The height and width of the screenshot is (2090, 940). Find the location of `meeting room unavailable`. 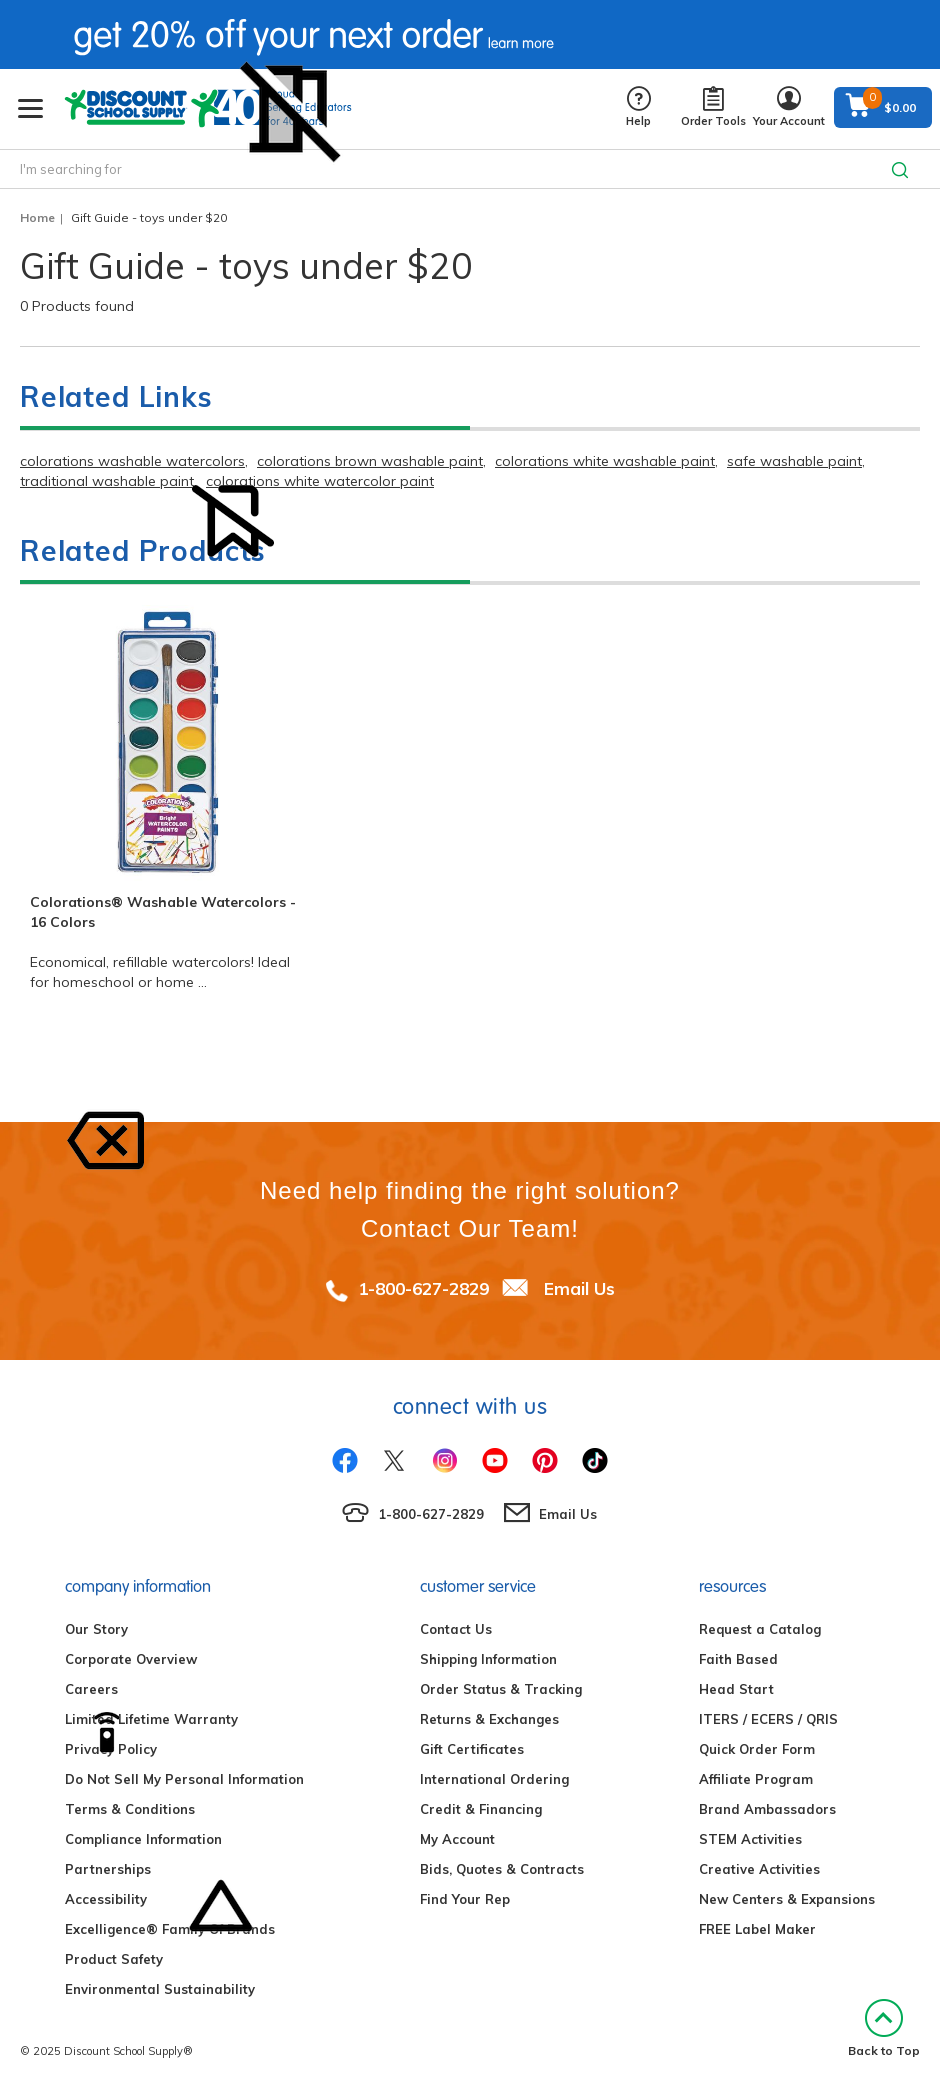

meeting room unavailable is located at coordinates (293, 109).